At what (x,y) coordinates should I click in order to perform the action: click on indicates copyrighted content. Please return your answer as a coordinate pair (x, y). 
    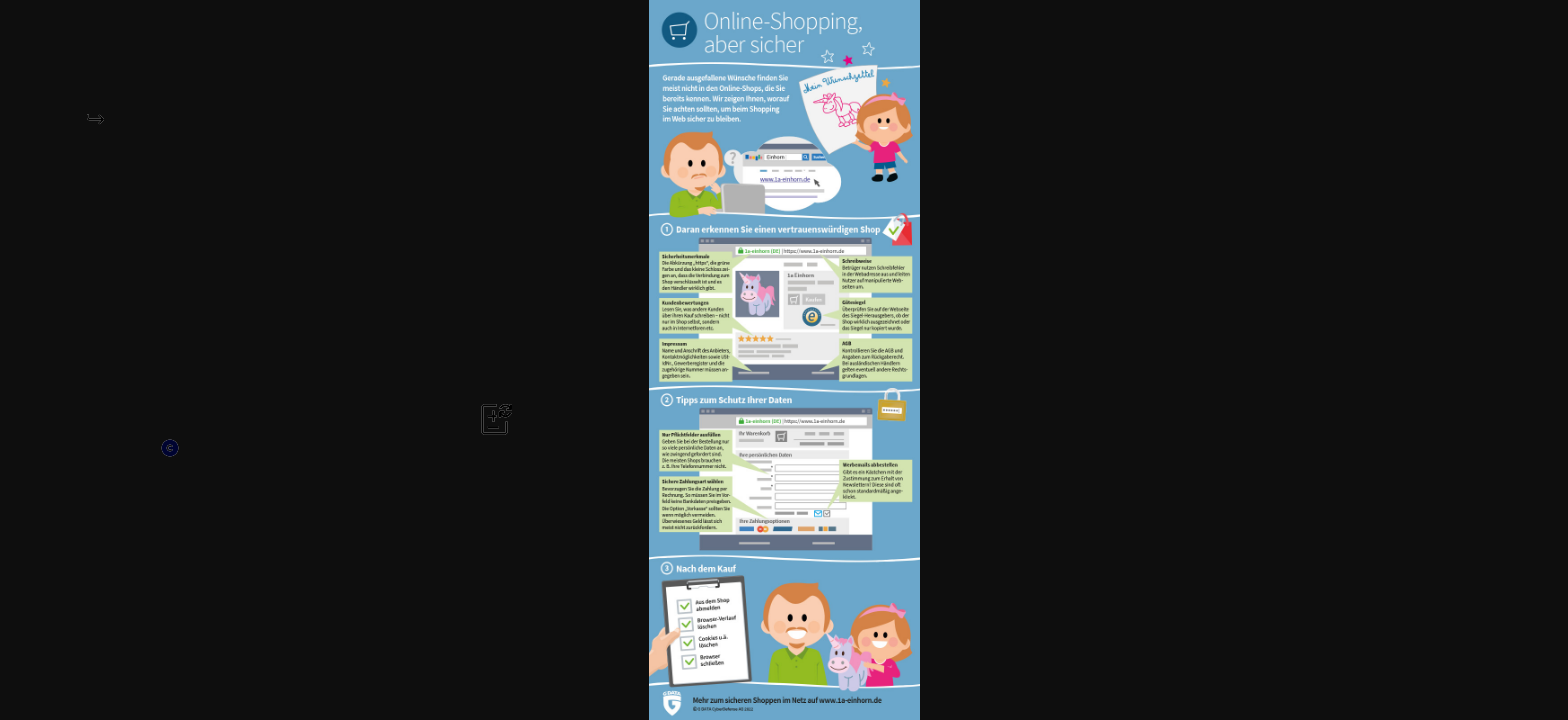
    Looking at the image, I should click on (170, 448).